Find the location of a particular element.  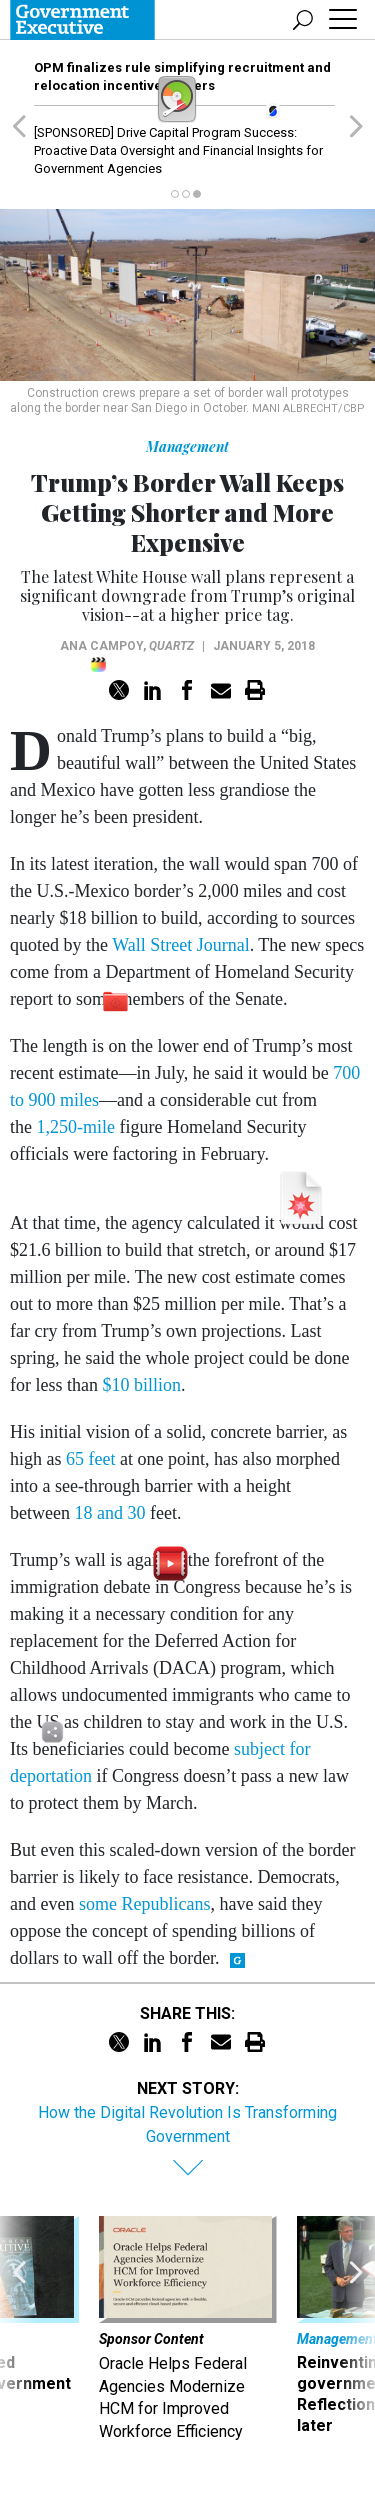

access public or shared folder is located at coordinates (115, 1001).